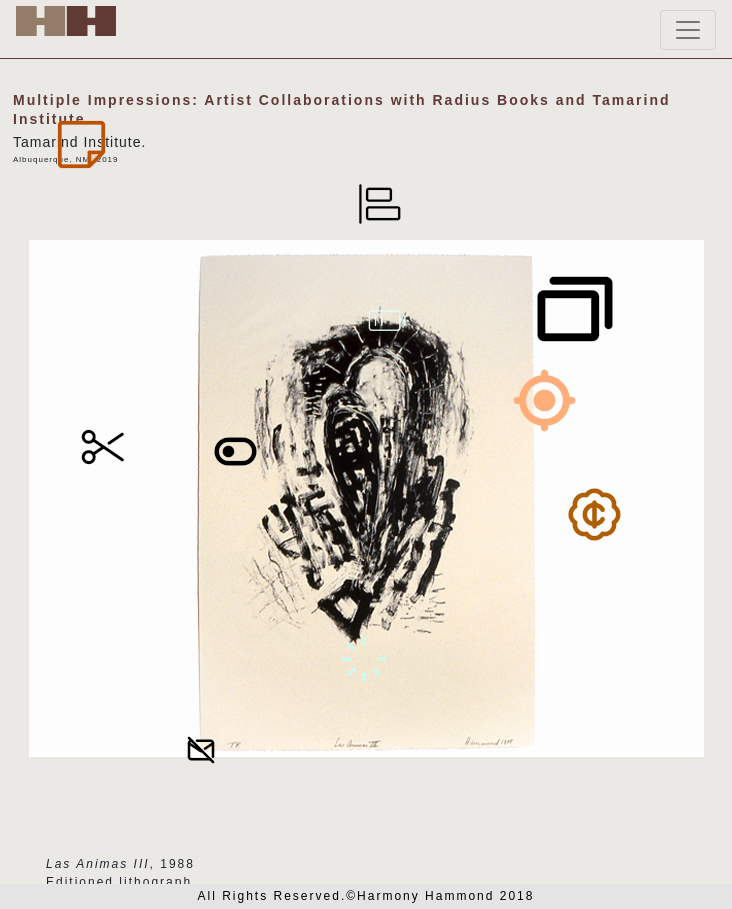 This screenshot has width=732, height=909. Describe the element at coordinates (544, 400) in the screenshot. I see `center map on current location` at that location.